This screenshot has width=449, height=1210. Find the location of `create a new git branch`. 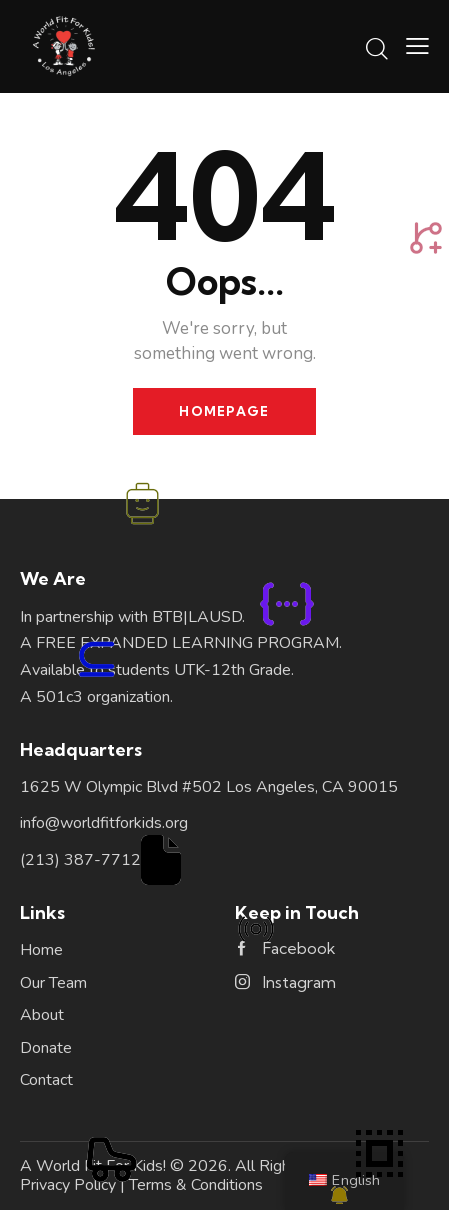

create a new git branch is located at coordinates (426, 238).